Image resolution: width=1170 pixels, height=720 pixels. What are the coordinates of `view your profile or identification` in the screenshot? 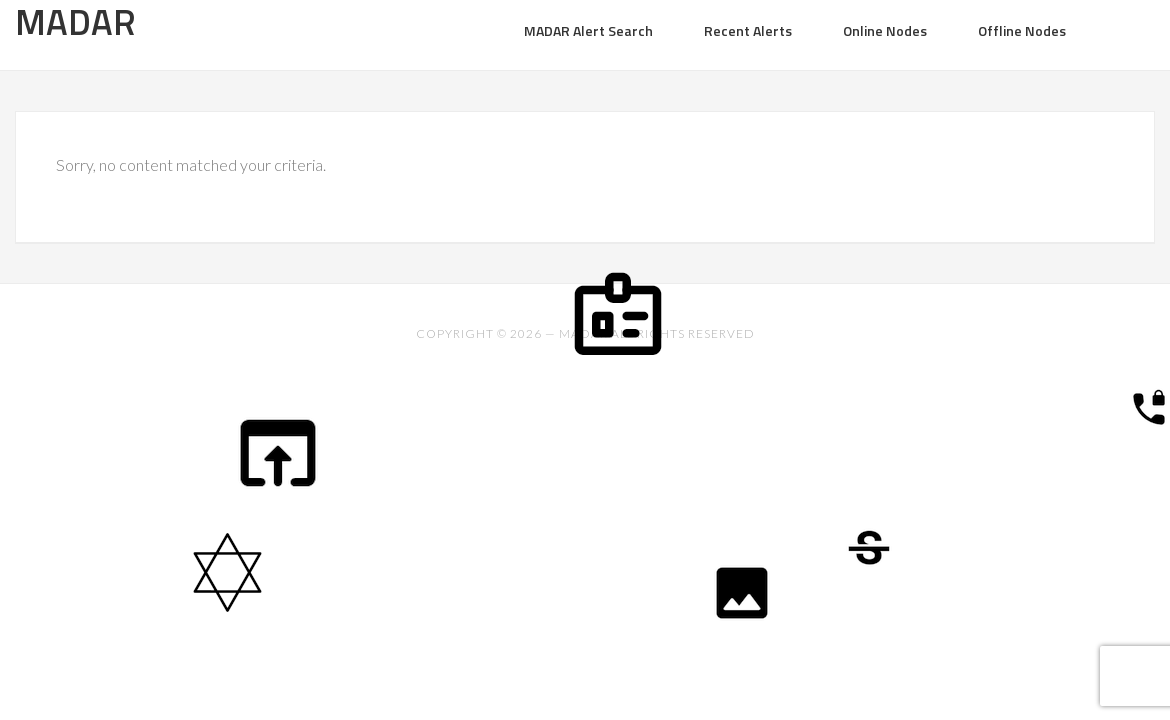 It's located at (618, 316).